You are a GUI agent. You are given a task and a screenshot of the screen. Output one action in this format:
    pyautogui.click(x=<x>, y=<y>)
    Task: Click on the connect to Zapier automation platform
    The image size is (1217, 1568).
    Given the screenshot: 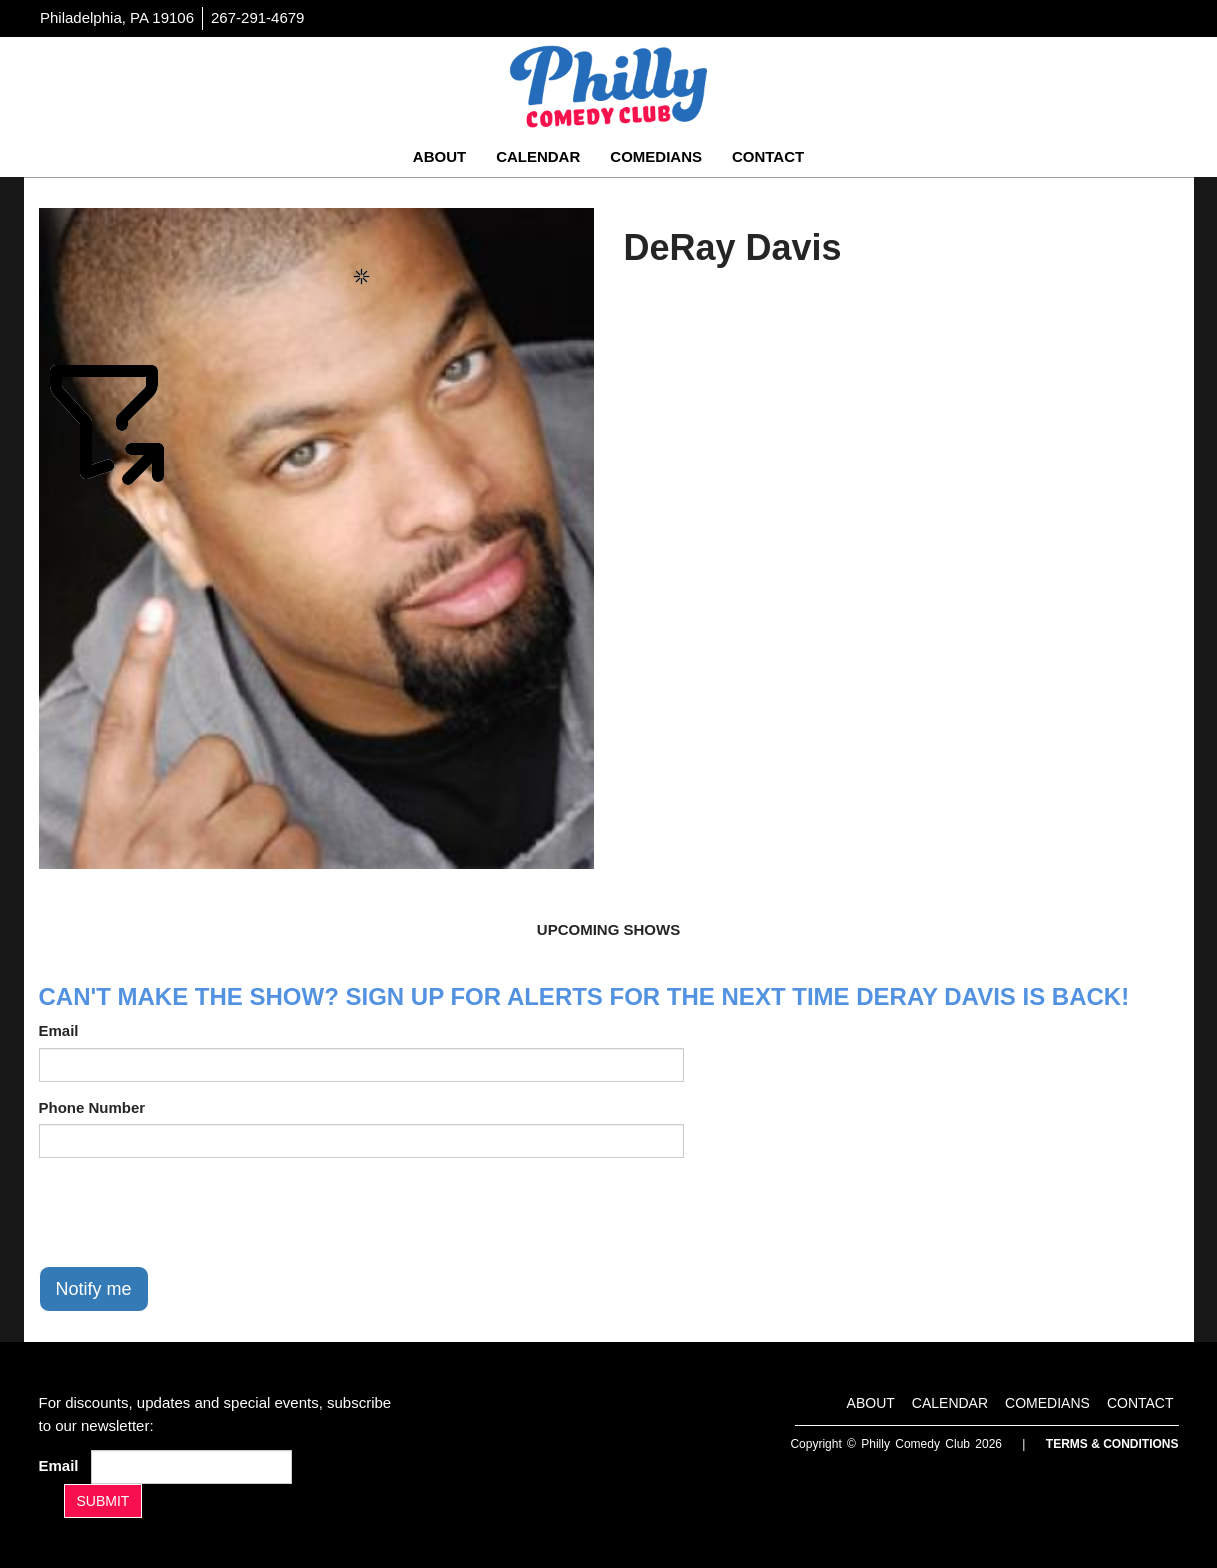 What is the action you would take?
    pyautogui.click(x=361, y=276)
    